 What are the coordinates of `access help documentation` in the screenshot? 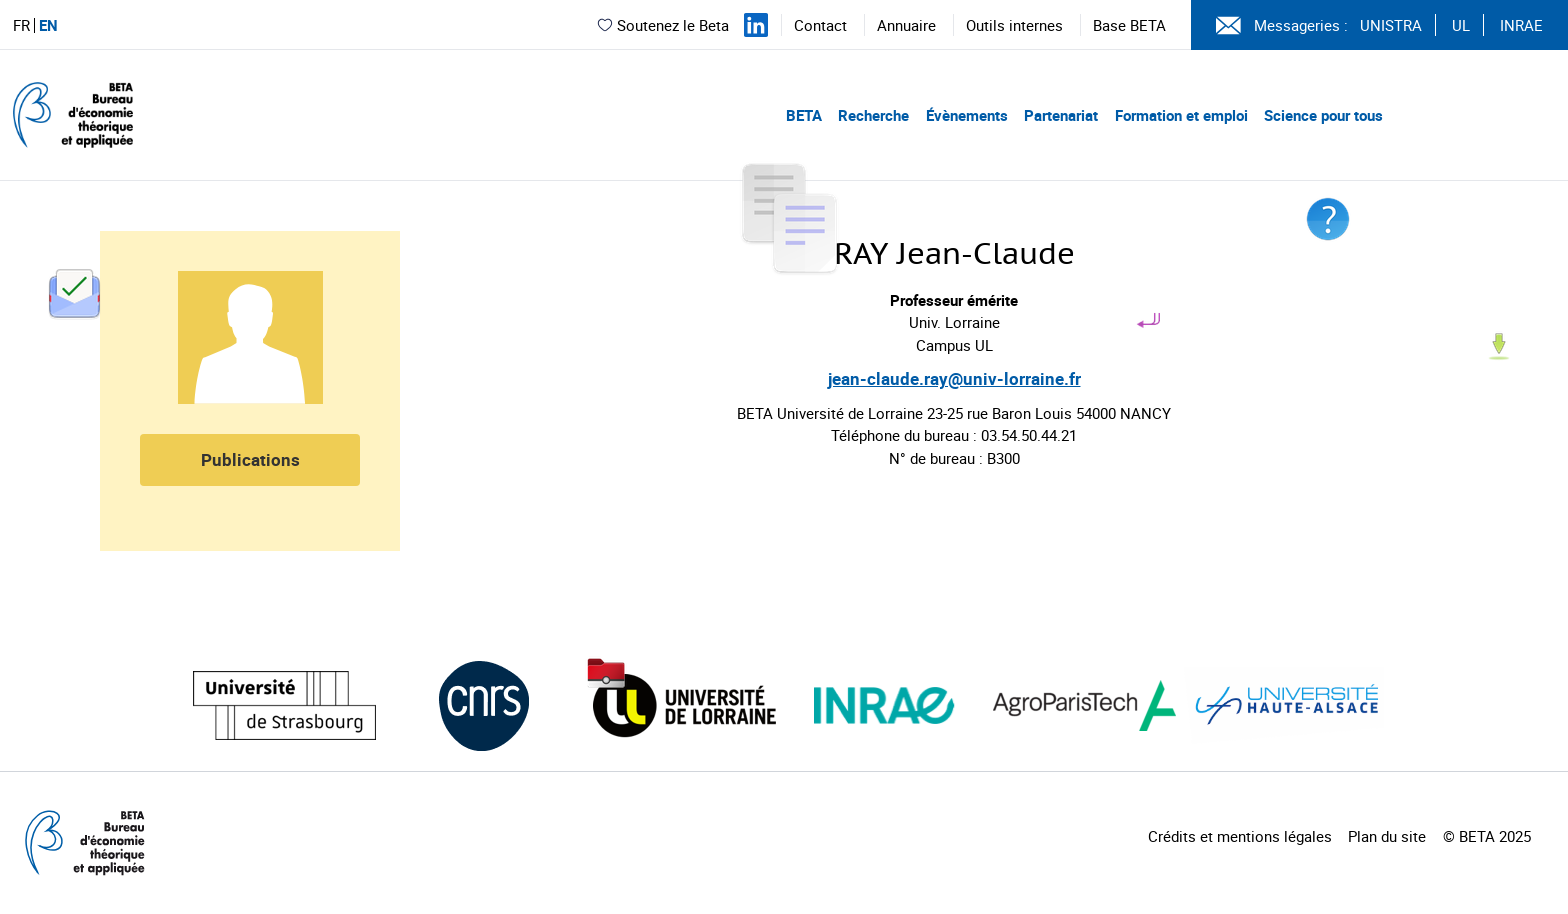 It's located at (1328, 219).